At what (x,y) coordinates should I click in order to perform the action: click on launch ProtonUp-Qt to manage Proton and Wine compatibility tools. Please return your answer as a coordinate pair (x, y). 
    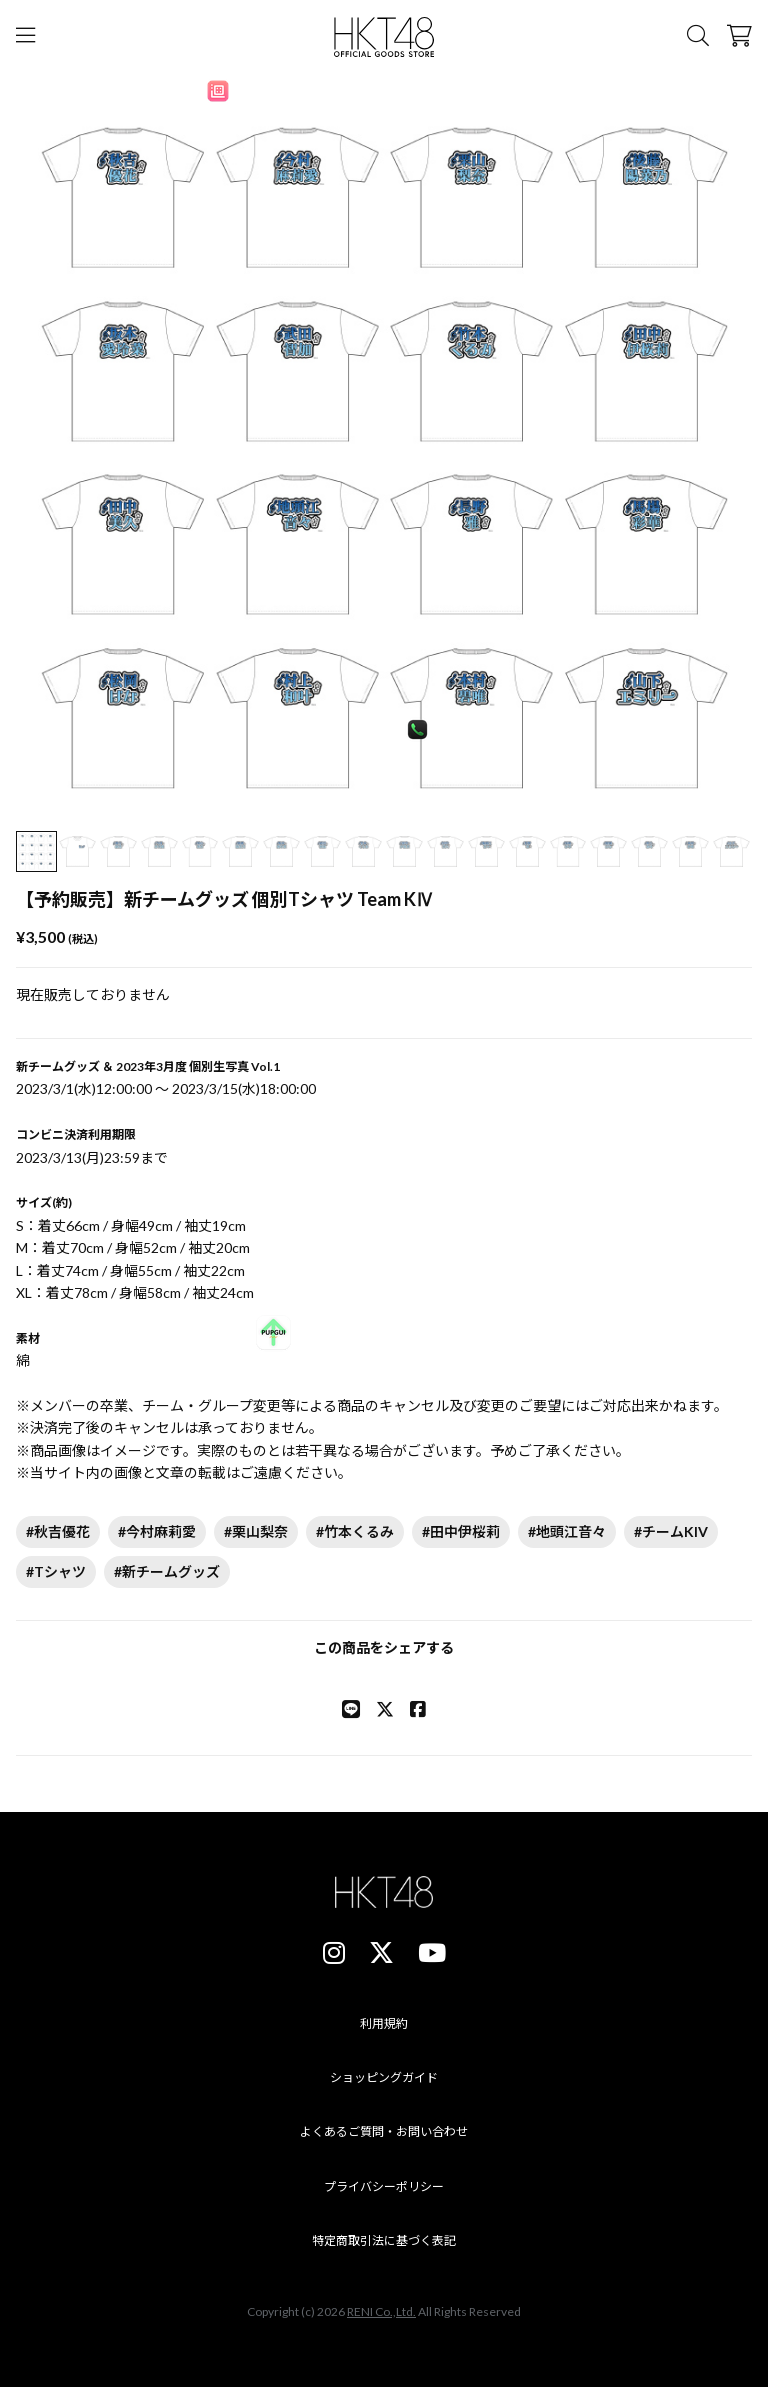
    Looking at the image, I should click on (273, 1332).